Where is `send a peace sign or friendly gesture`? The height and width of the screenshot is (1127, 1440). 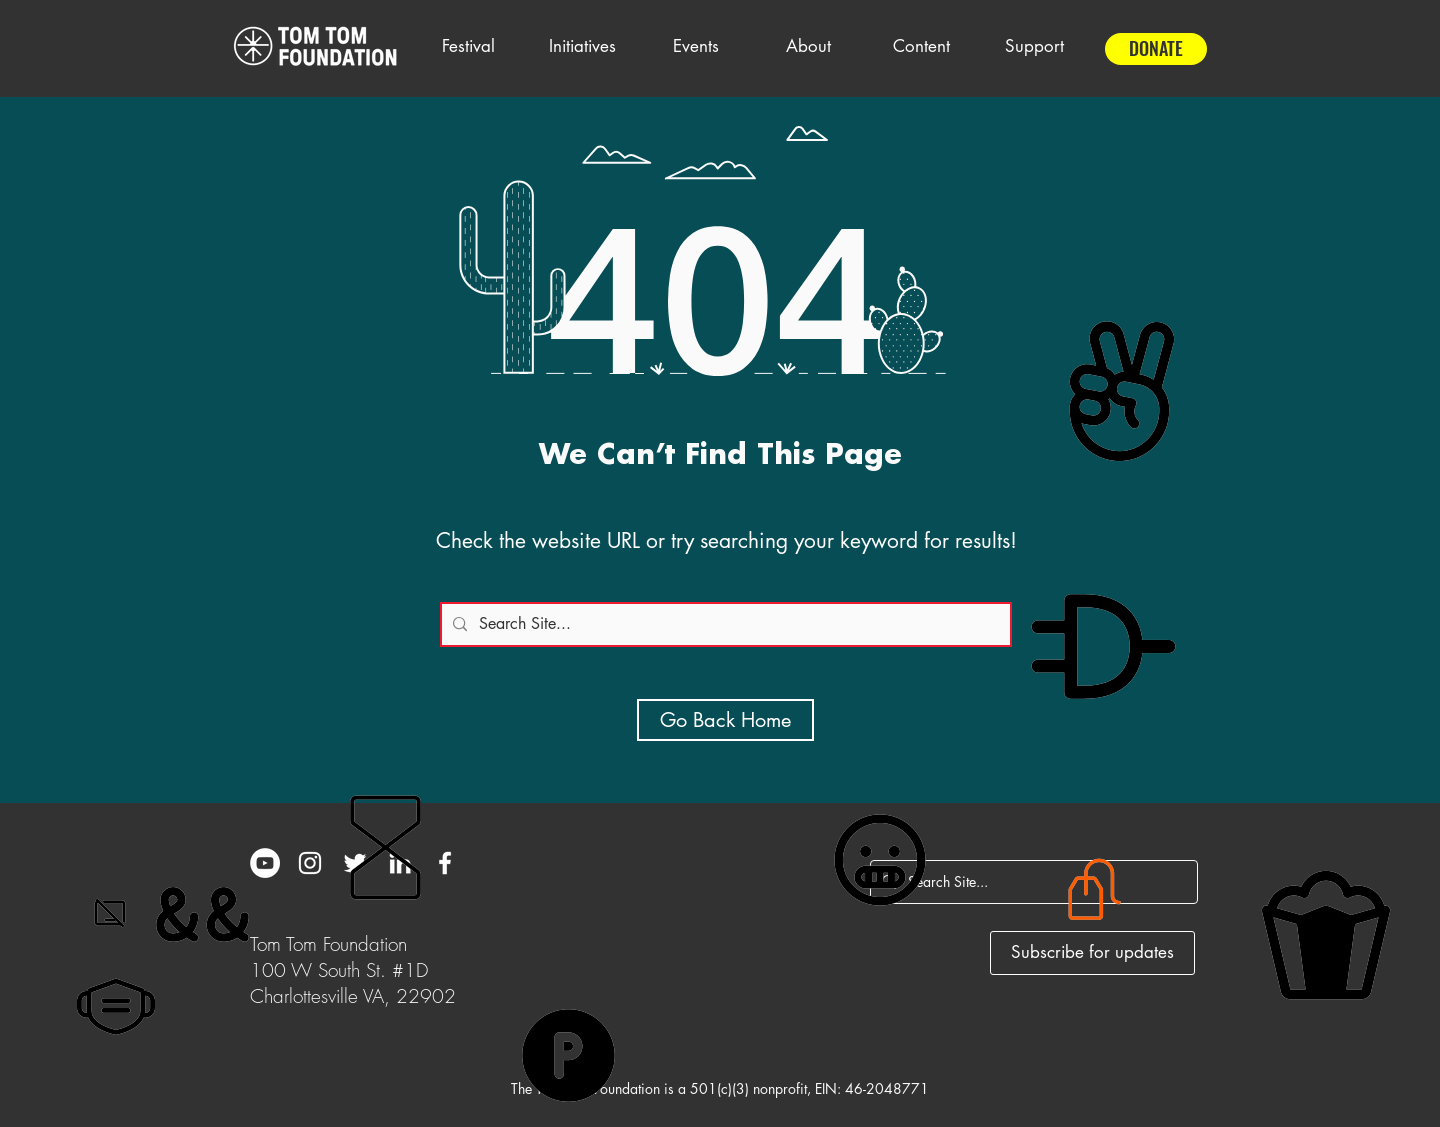 send a peace sign or friendly gesture is located at coordinates (1119, 391).